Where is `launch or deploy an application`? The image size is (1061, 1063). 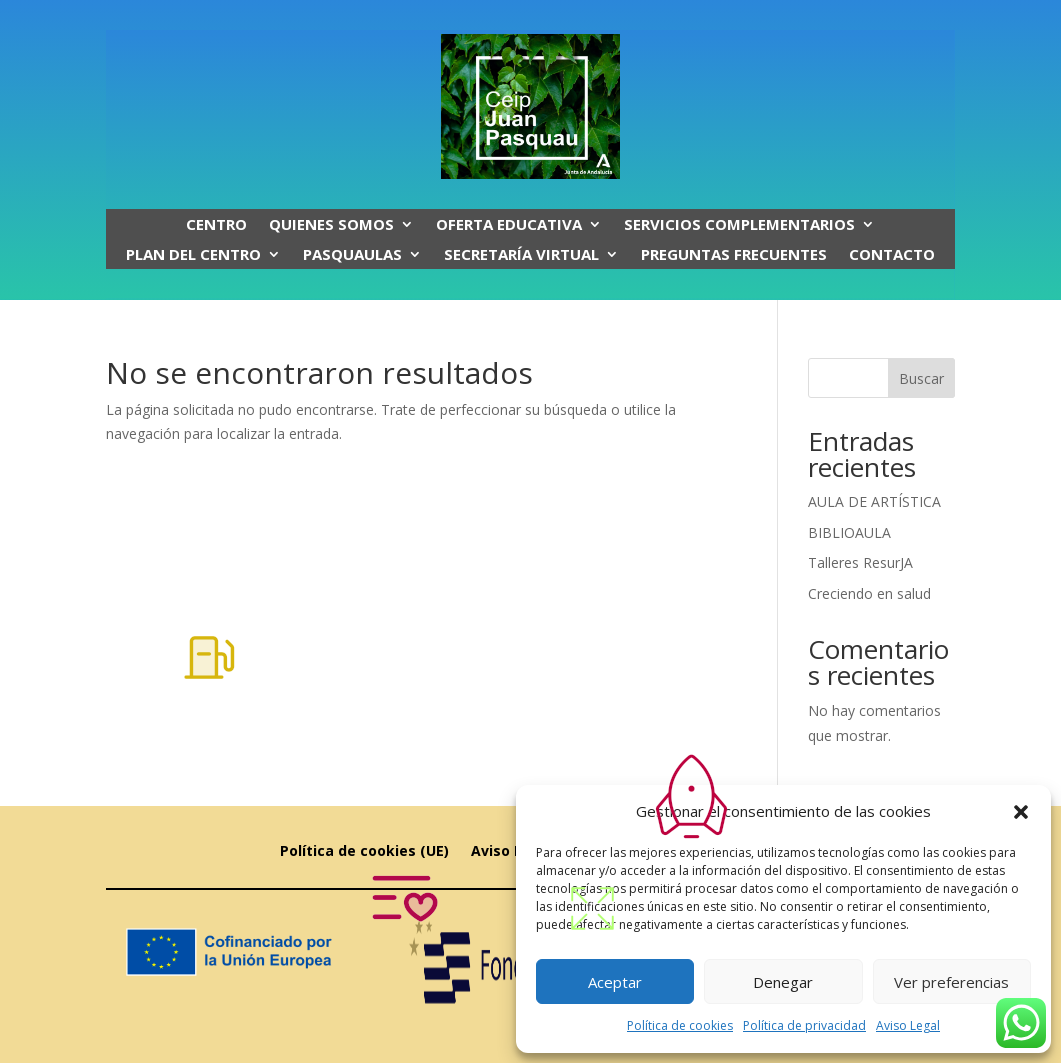 launch or deploy an application is located at coordinates (691, 799).